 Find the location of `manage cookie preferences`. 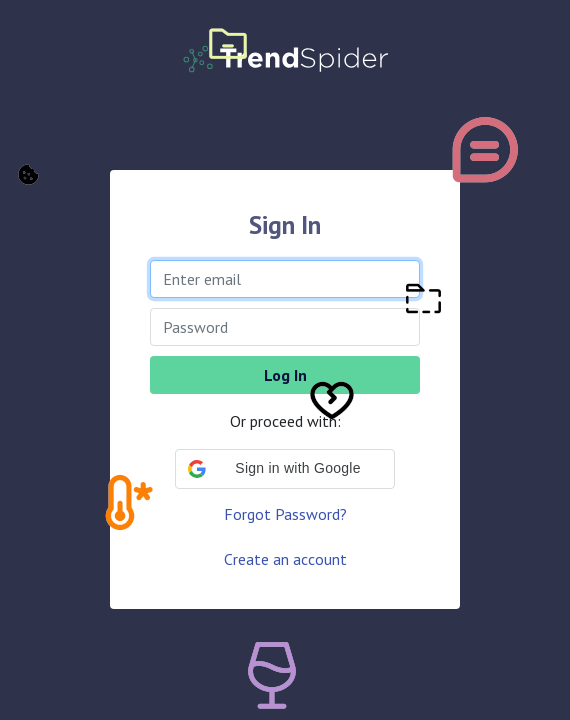

manage cookie preferences is located at coordinates (28, 174).